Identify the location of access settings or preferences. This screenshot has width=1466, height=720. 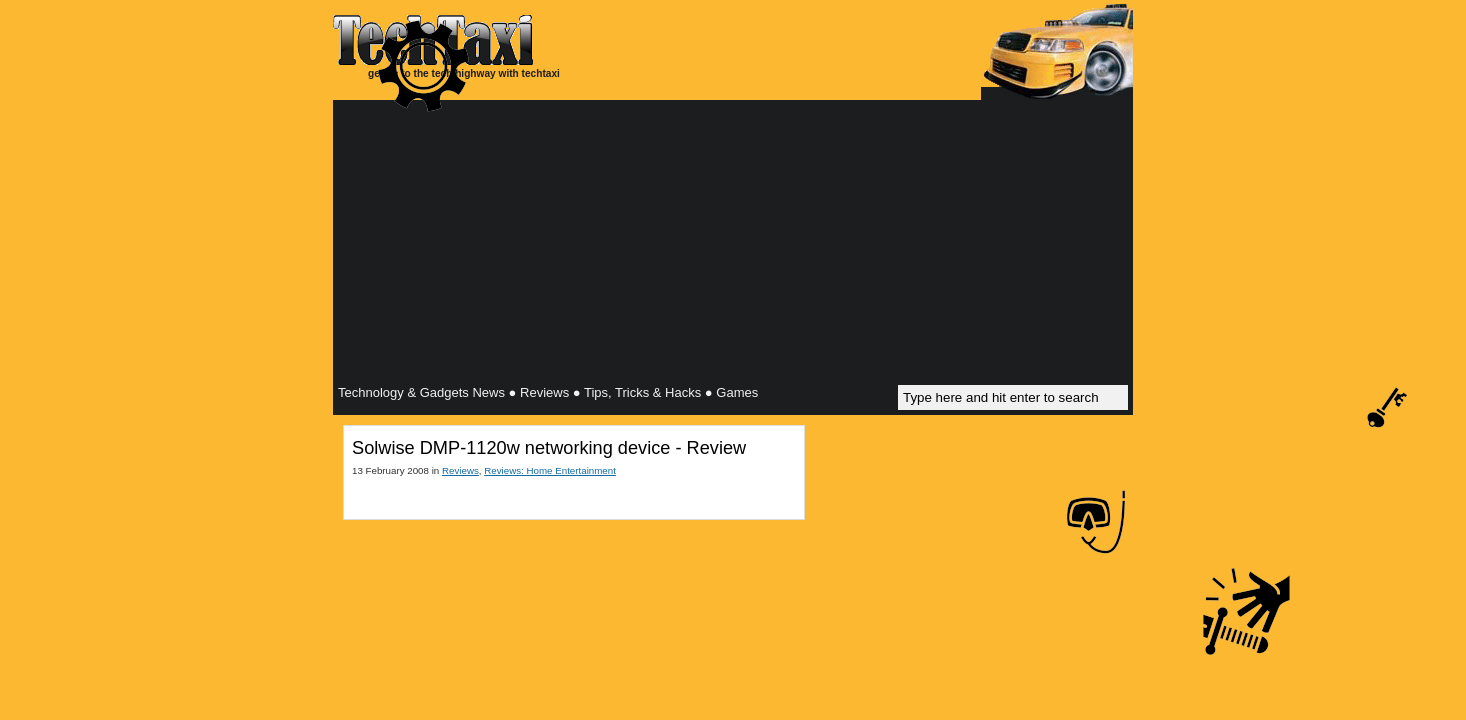
(423, 65).